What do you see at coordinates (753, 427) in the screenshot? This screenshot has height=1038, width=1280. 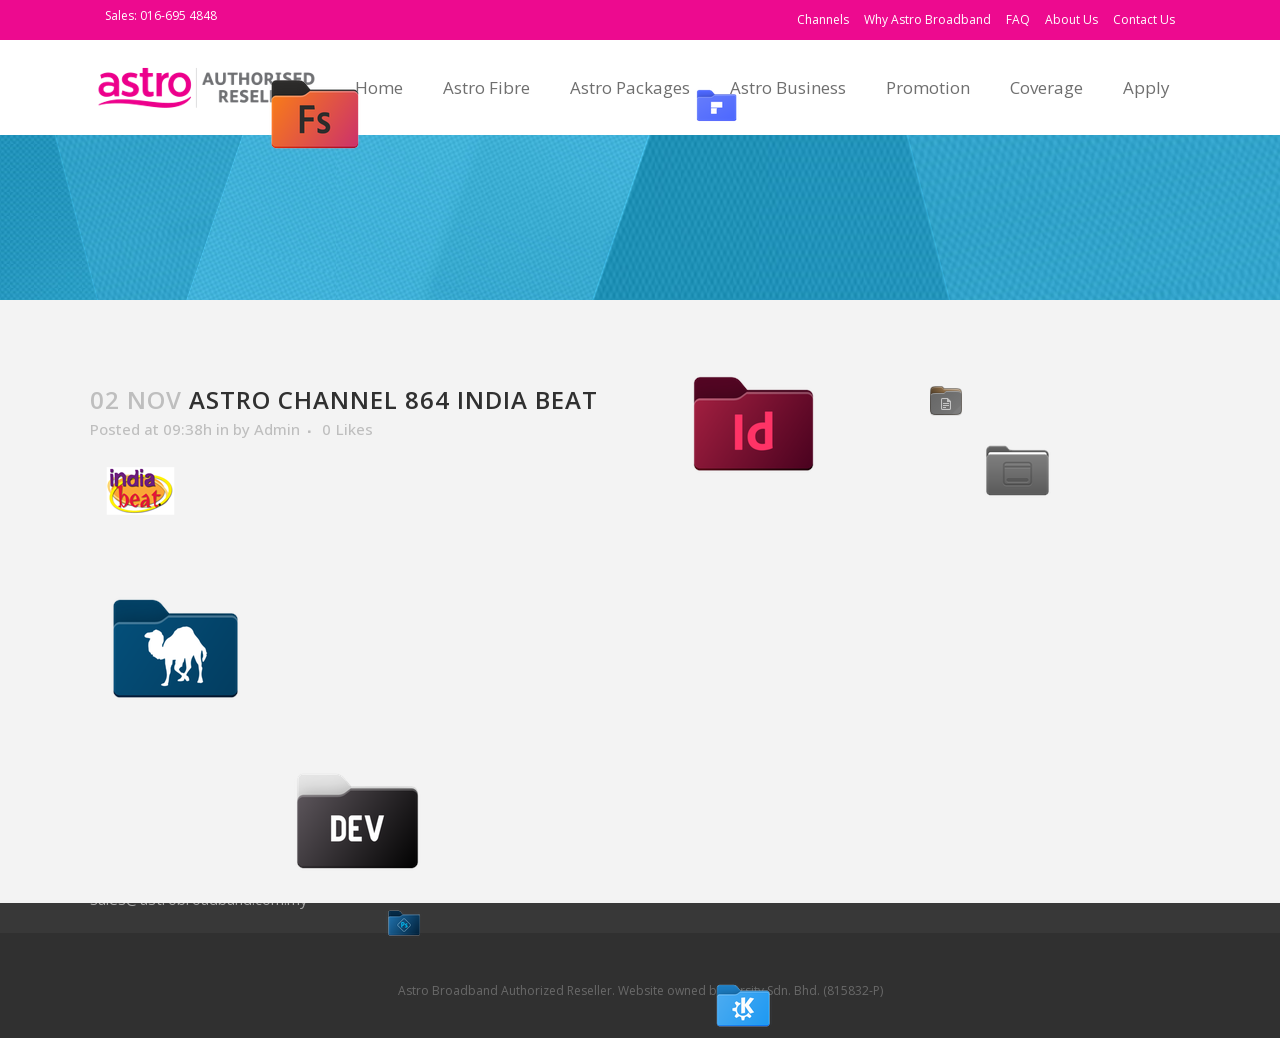 I see `folder containing Adobe InDesign project files` at bounding box center [753, 427].